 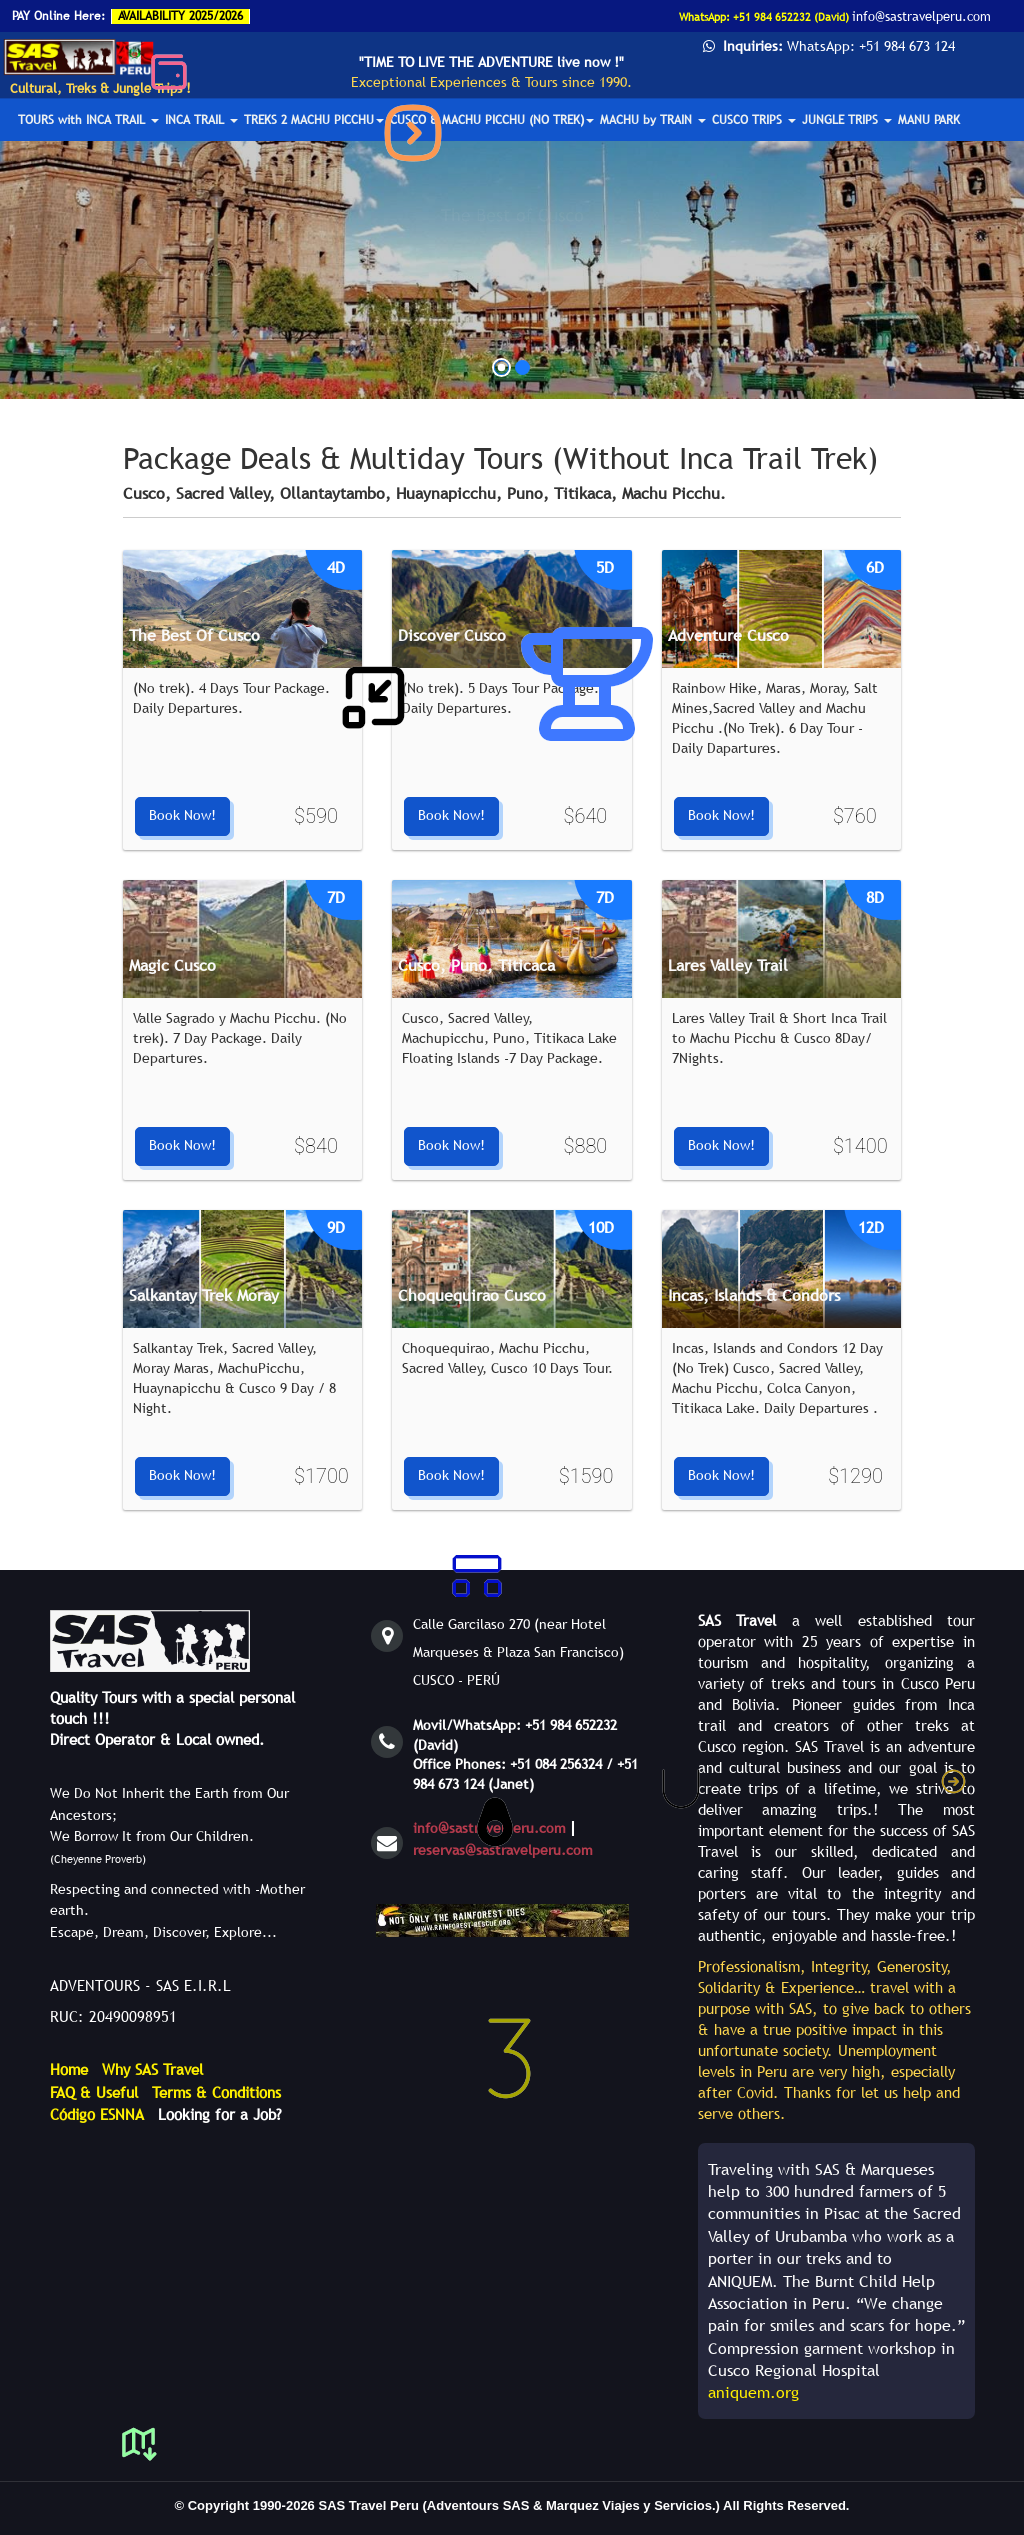 I want to click on proceed to the next step, so click(x=953, y=1781).